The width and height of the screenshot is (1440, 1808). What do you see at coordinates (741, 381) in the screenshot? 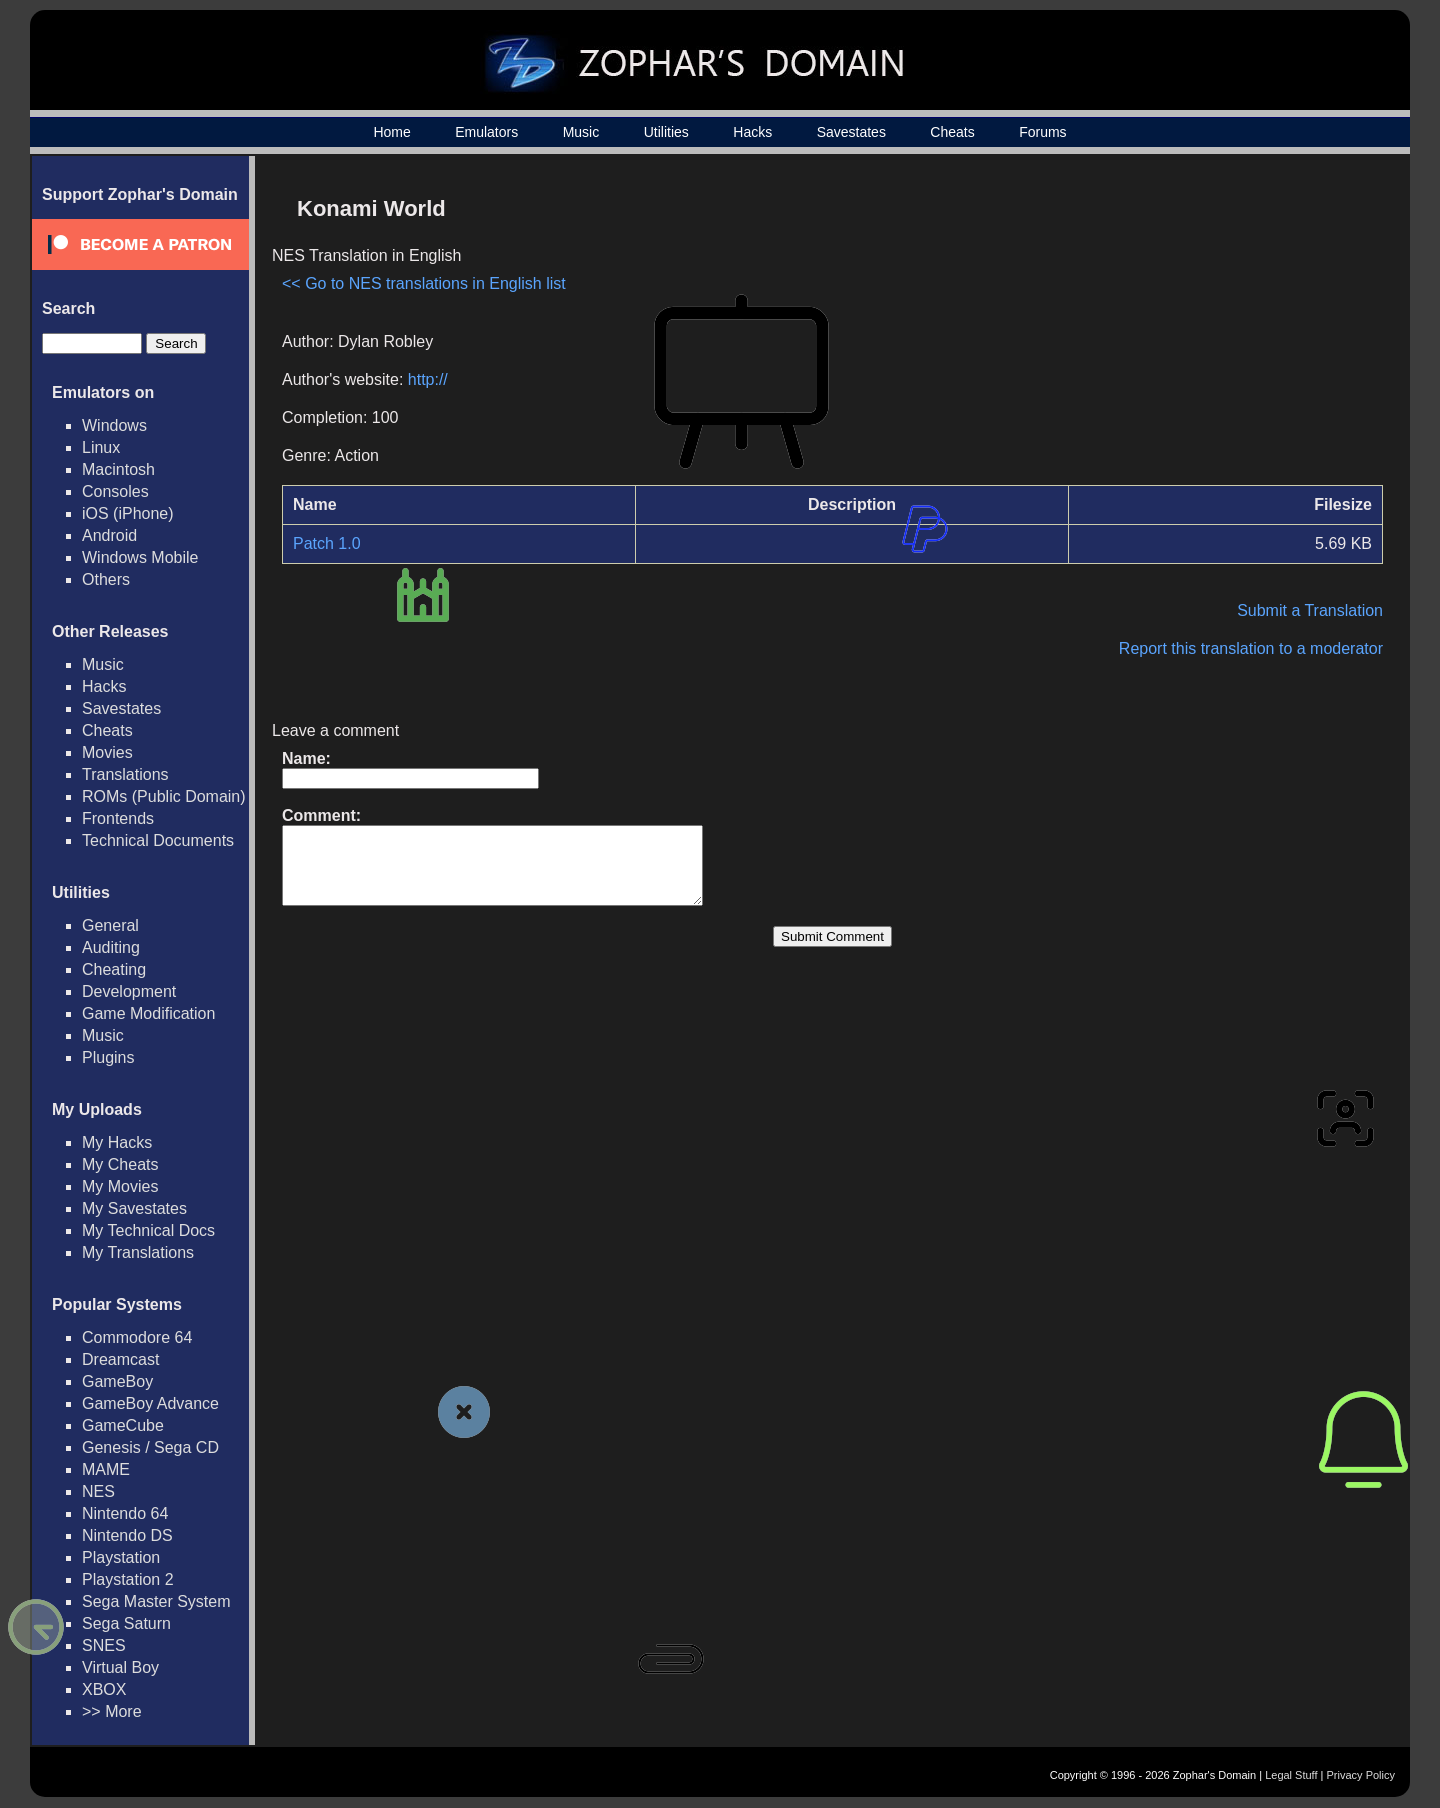
I see `open presentation or slideshow mode` at bounding box center [741, 381].